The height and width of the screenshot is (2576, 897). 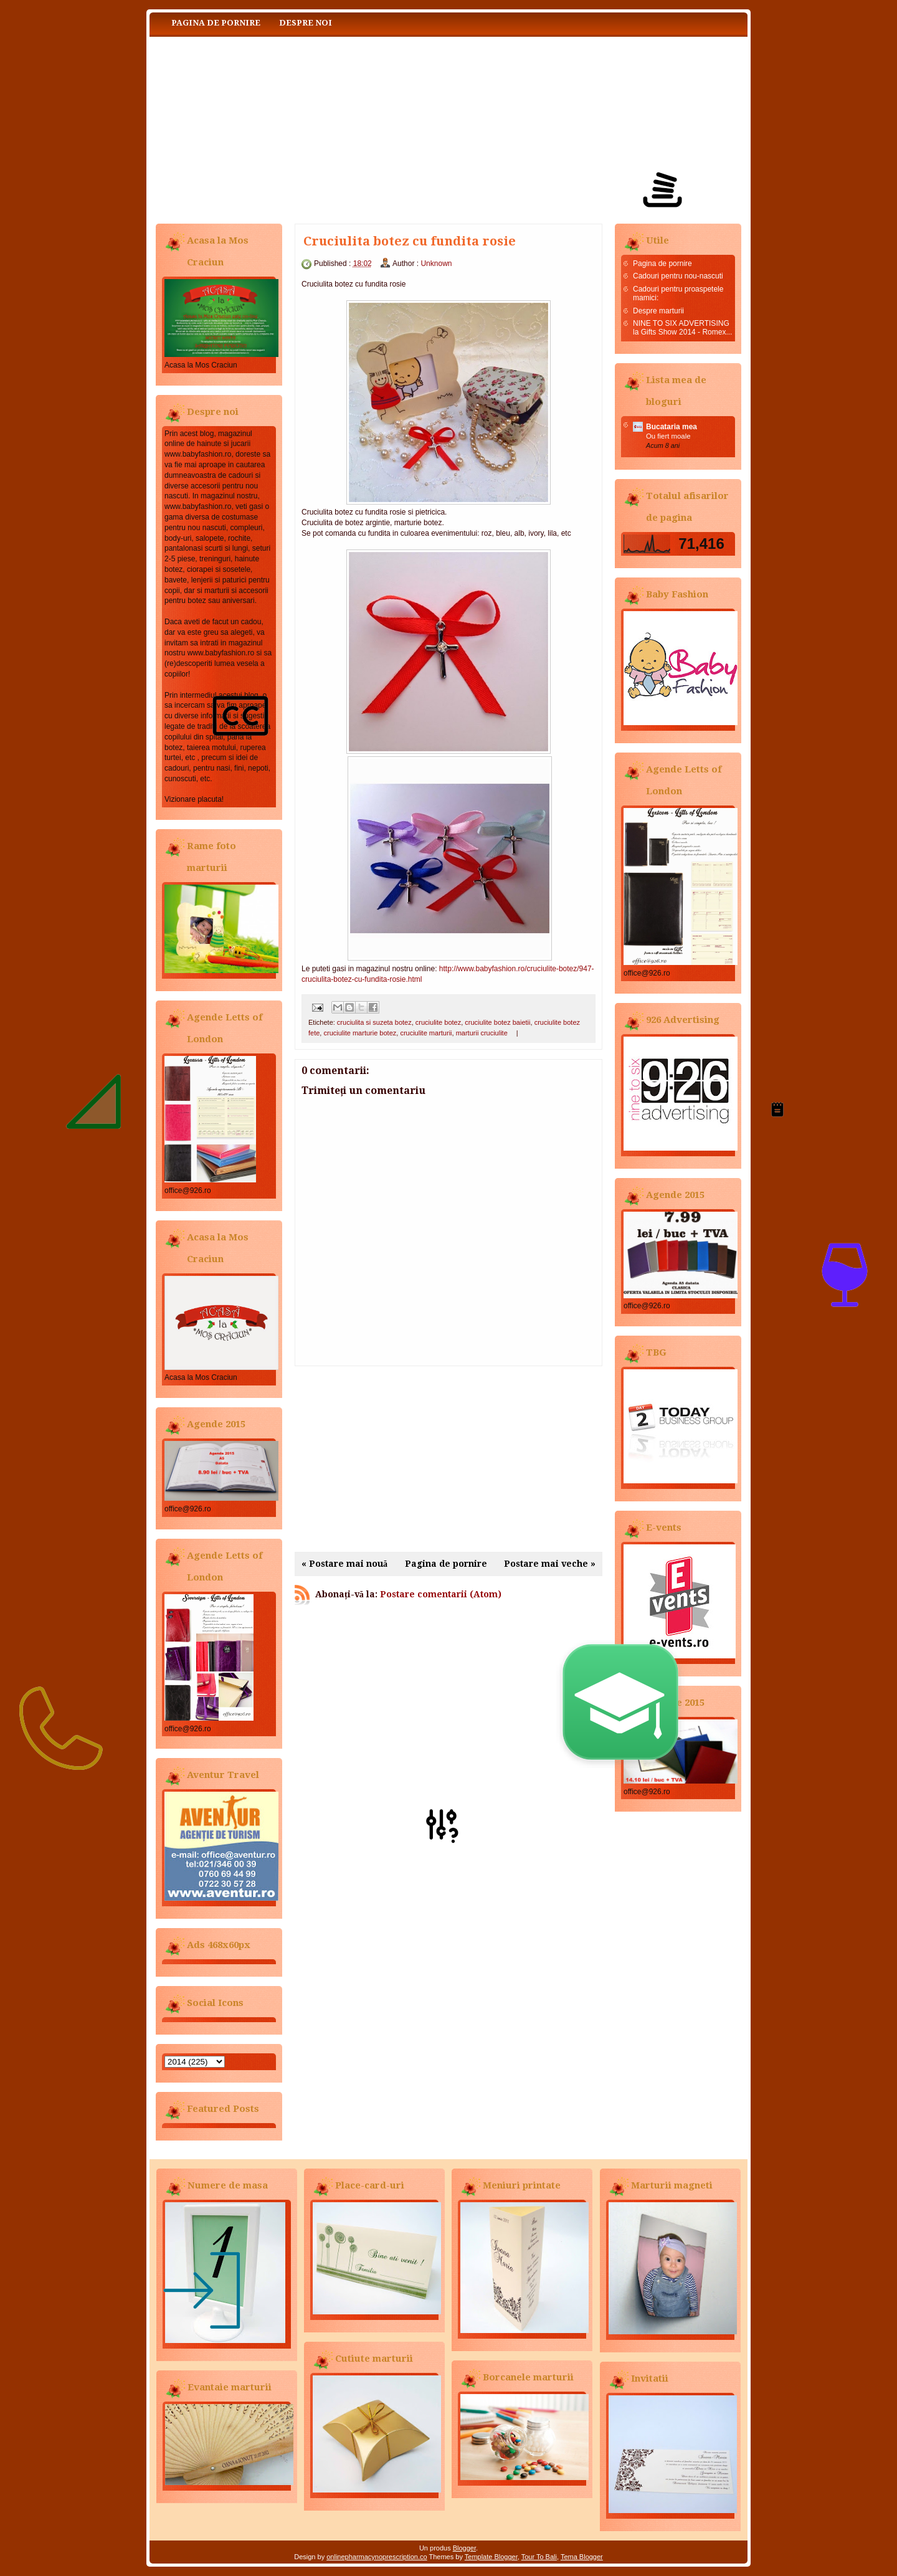 I want to click on make a phone call, so click(x=59, y=1730).